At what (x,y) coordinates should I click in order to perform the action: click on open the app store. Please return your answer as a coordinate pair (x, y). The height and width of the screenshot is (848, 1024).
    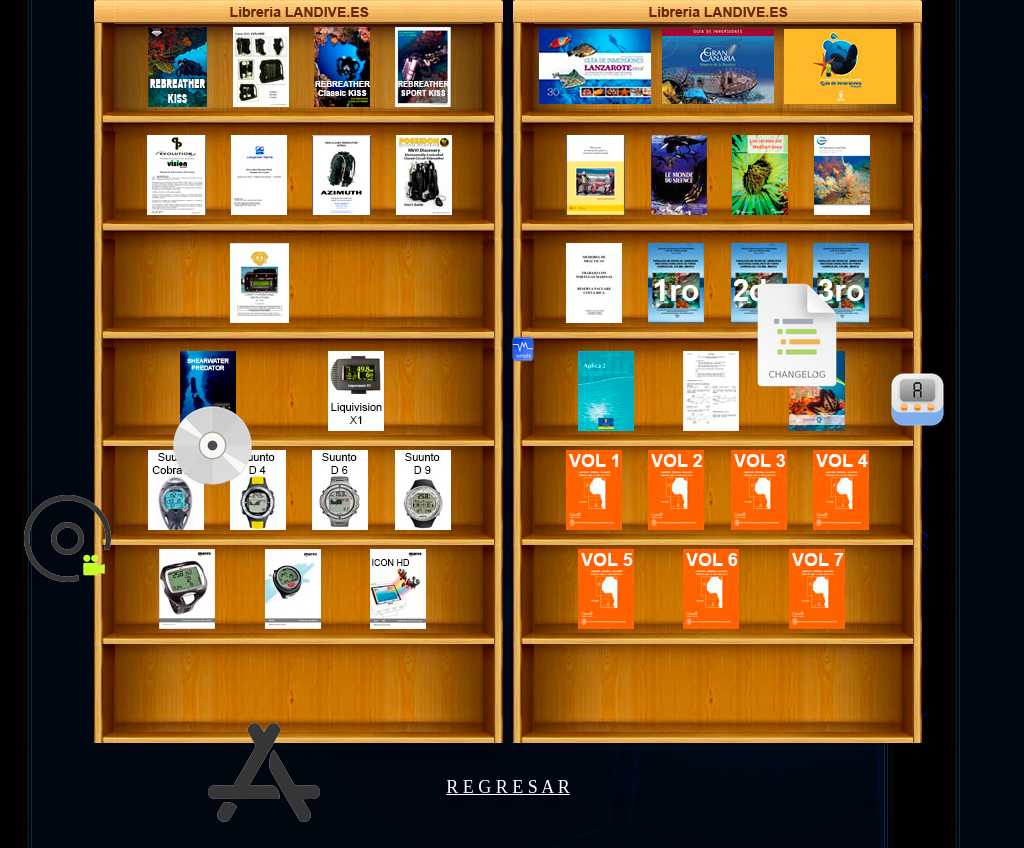
    Looking at the image, I should click on (264, 771).